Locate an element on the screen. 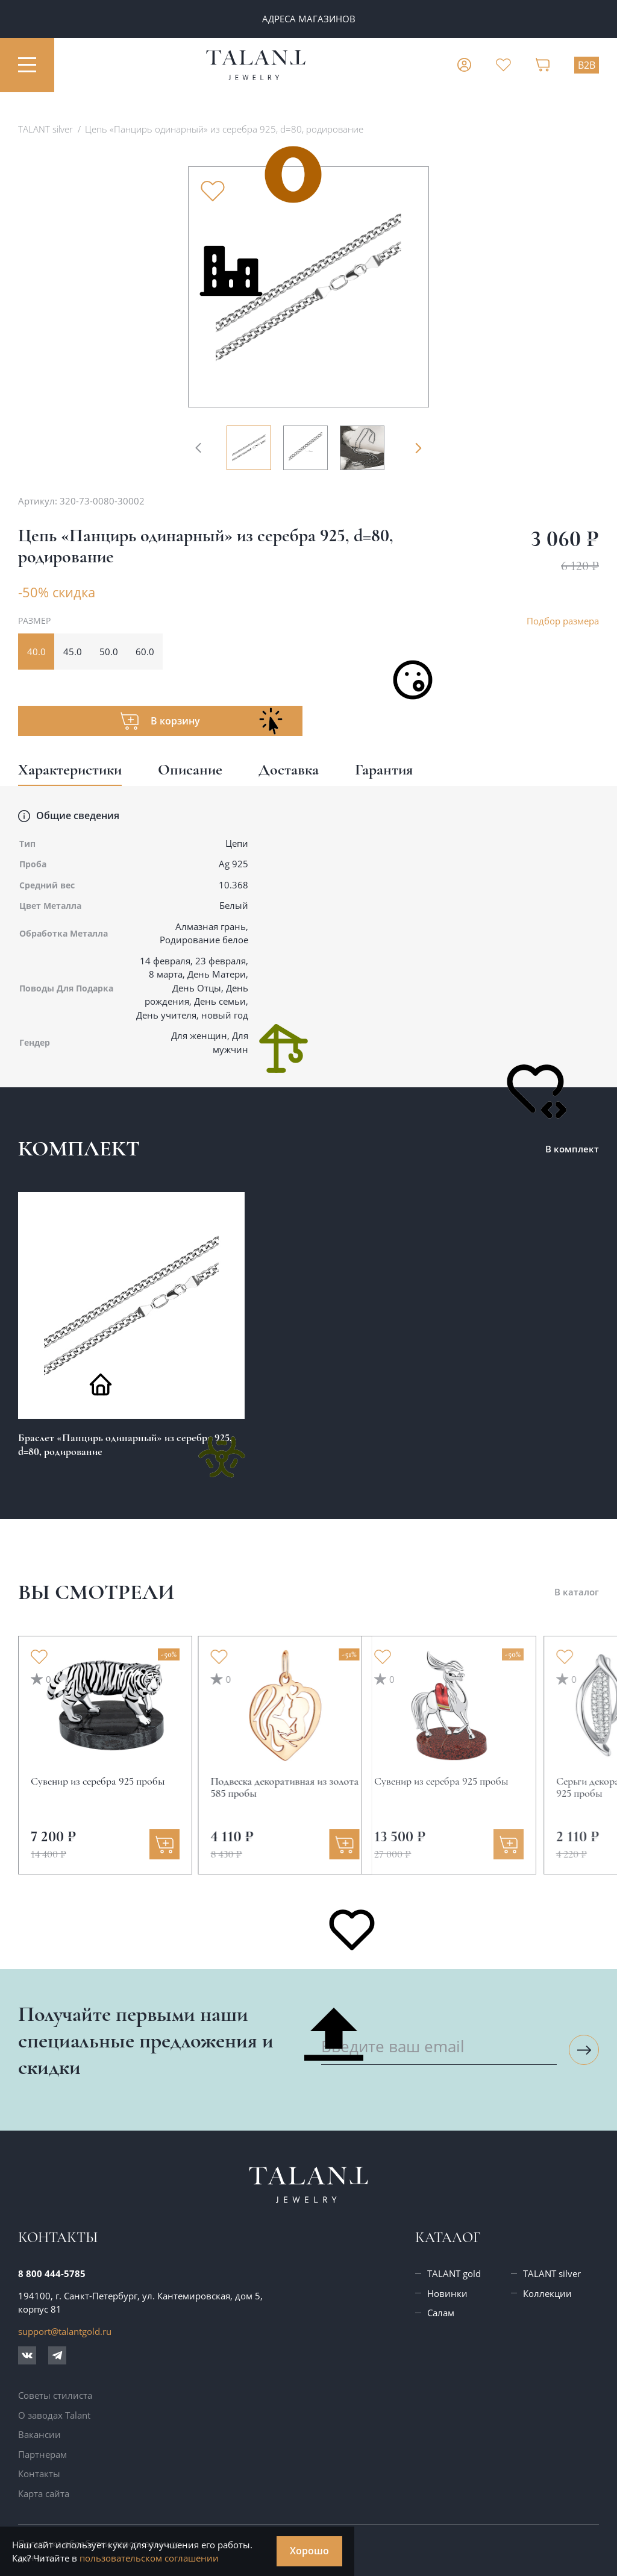 The width and height of the screenshot is (617, 2576). open Opera browser is located at coordinates (293, 174).